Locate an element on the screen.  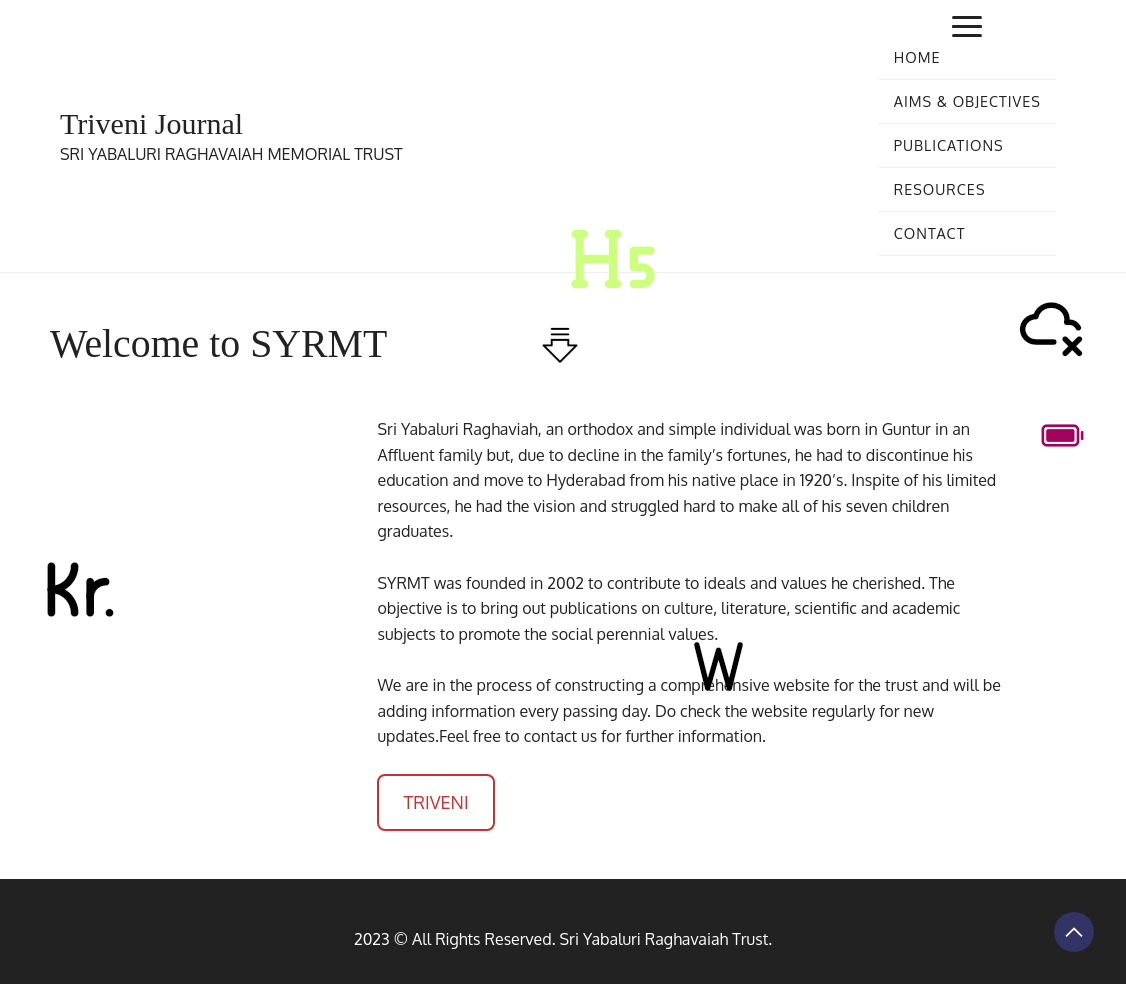
format text as heading level 5 is located at coordinates (613, 259).